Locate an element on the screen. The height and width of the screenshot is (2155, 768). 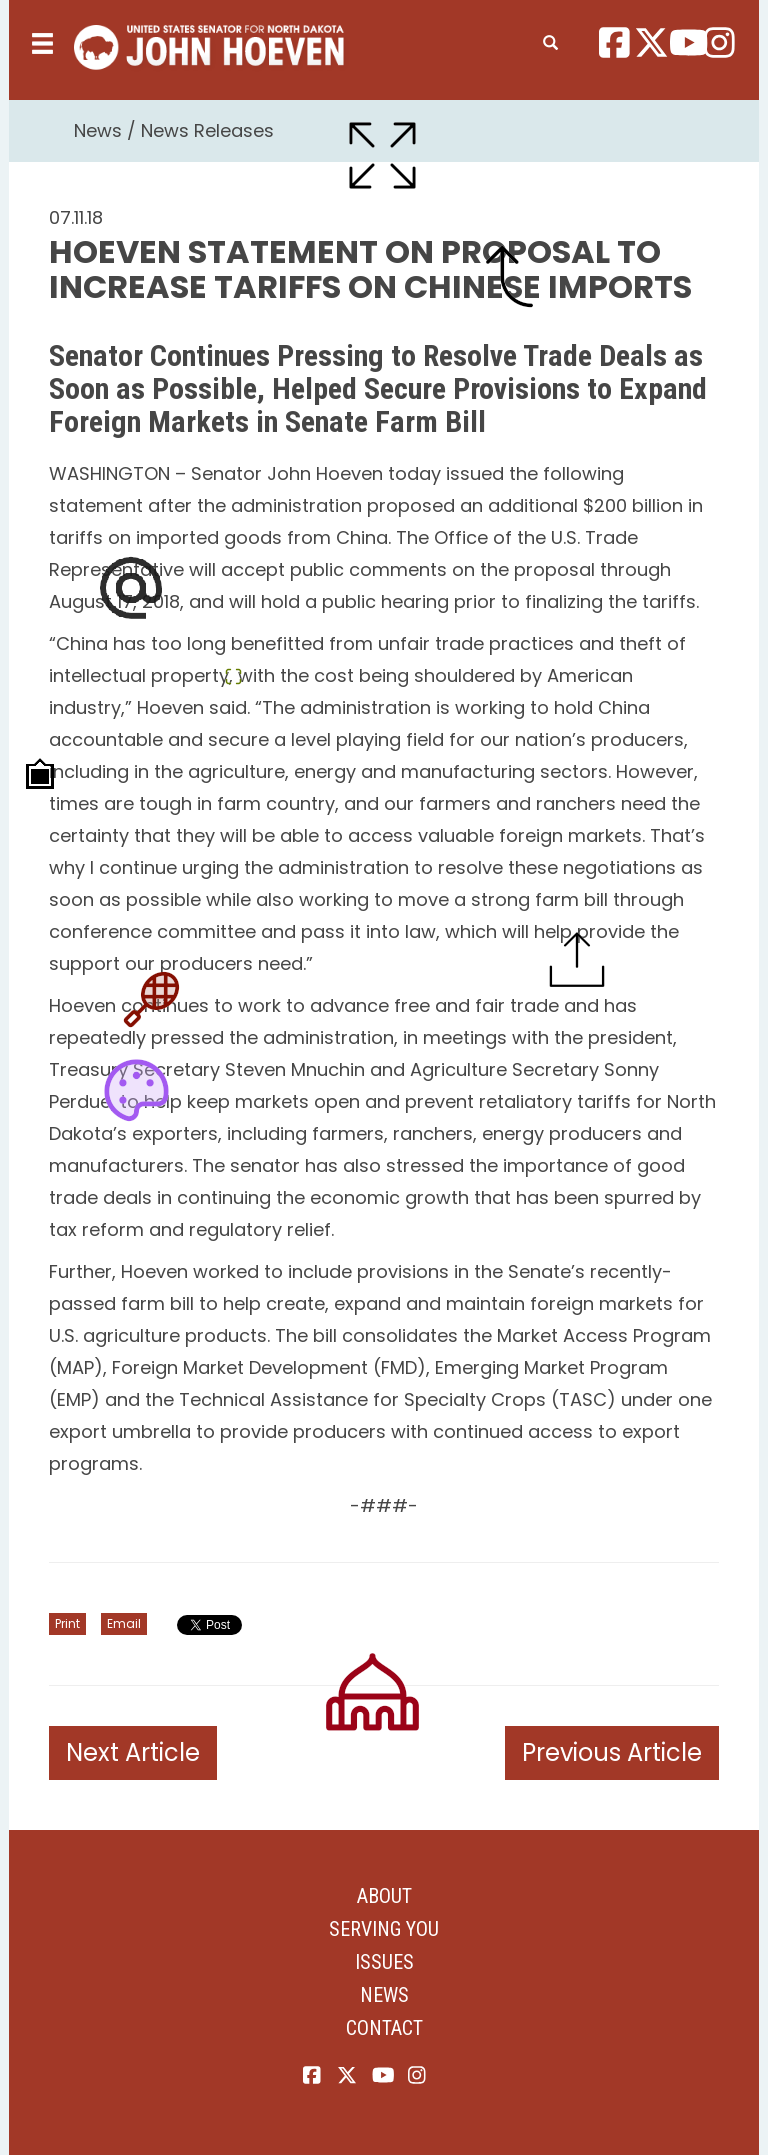
upload a file or document is located at coordinates (577, 962).